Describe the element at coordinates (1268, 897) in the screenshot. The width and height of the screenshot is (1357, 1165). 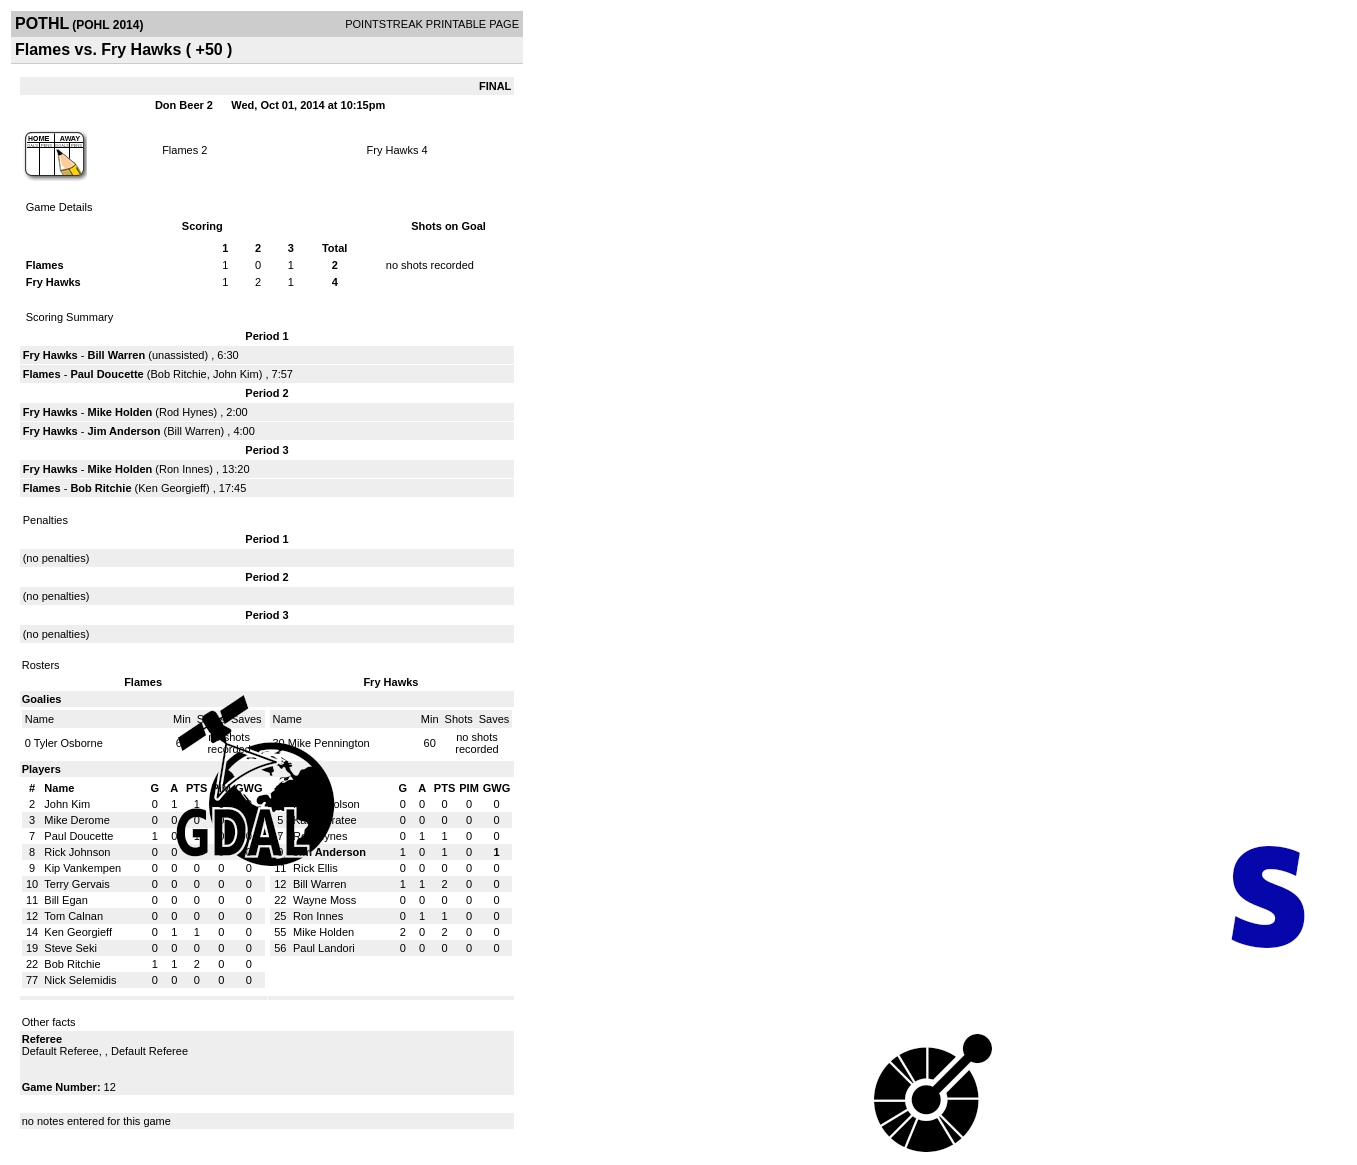
I see `stripe payment integration` at that location.